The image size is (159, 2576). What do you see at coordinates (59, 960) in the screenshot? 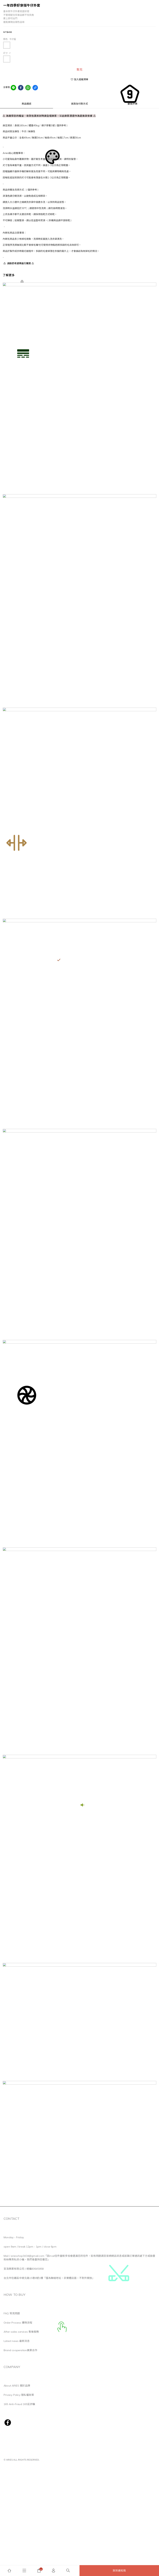
I see `confirm or submit an action` at bounding box center [59, 960].